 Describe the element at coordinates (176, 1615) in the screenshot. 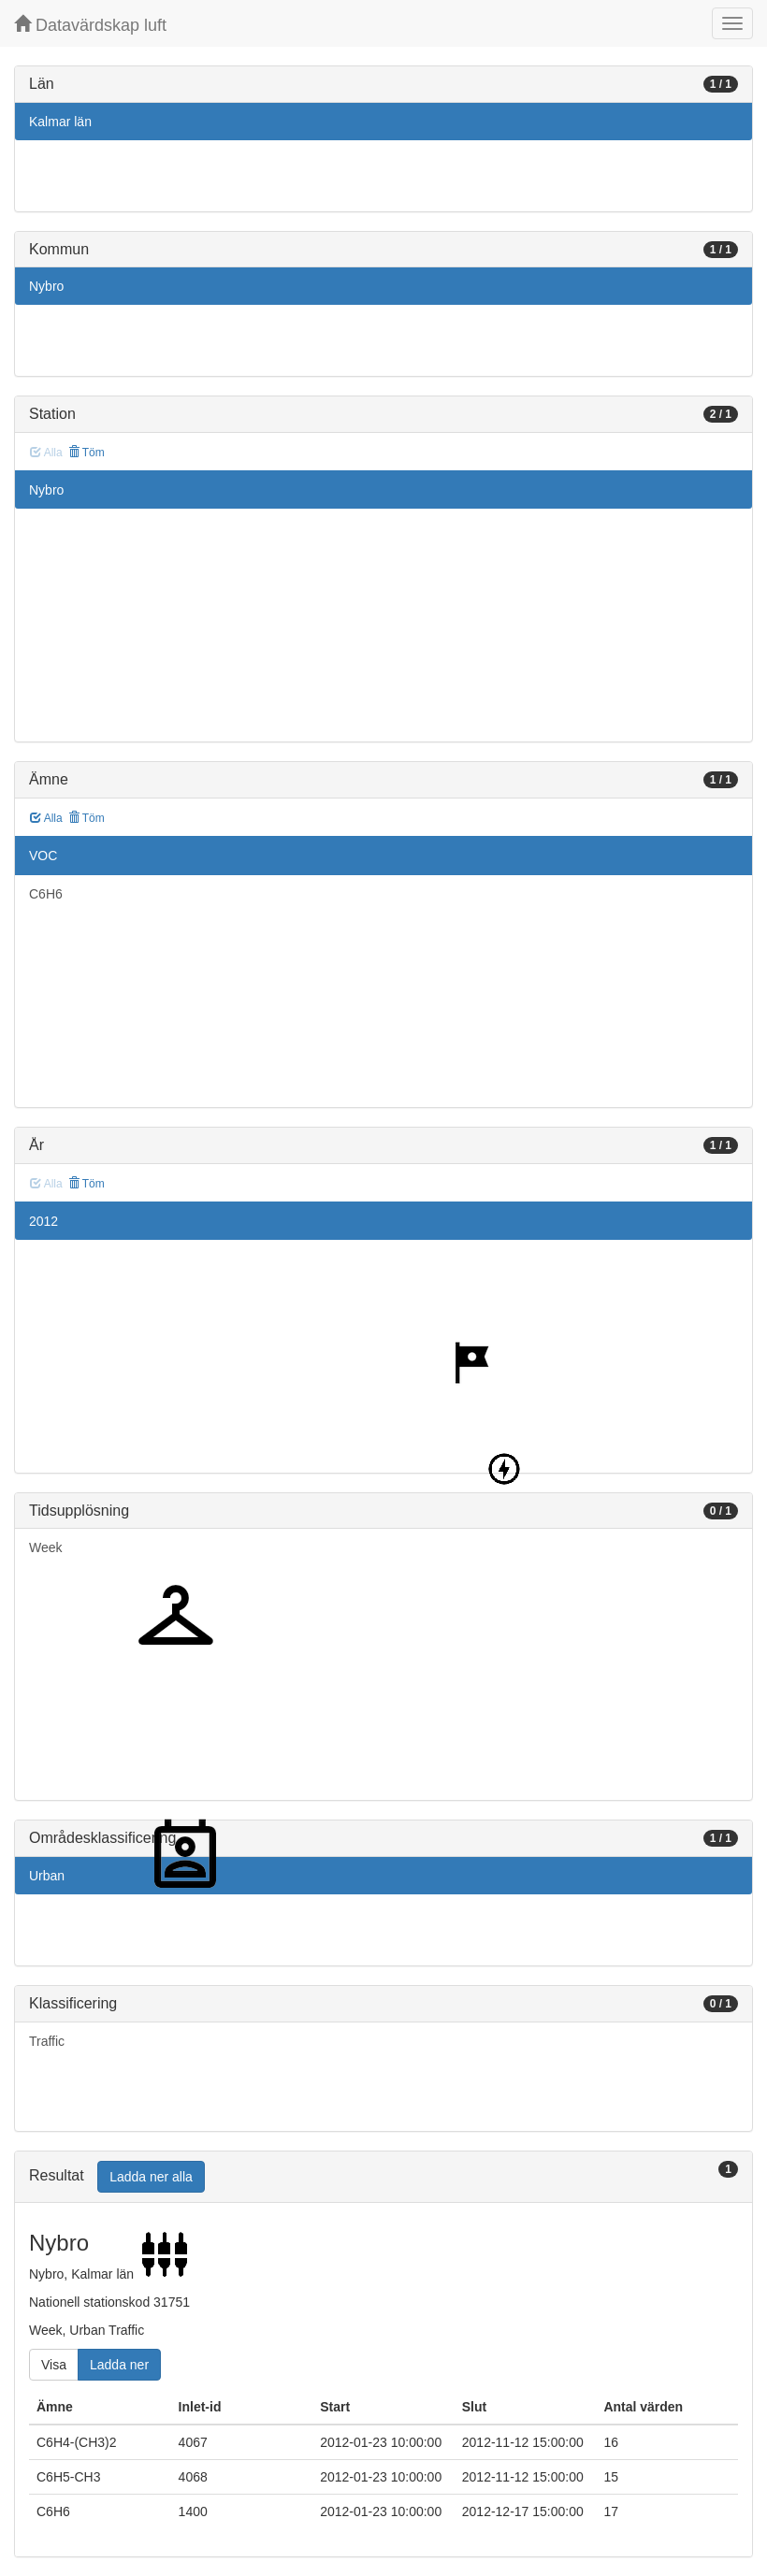

I see `access wardrobe or clothing options` at that location.